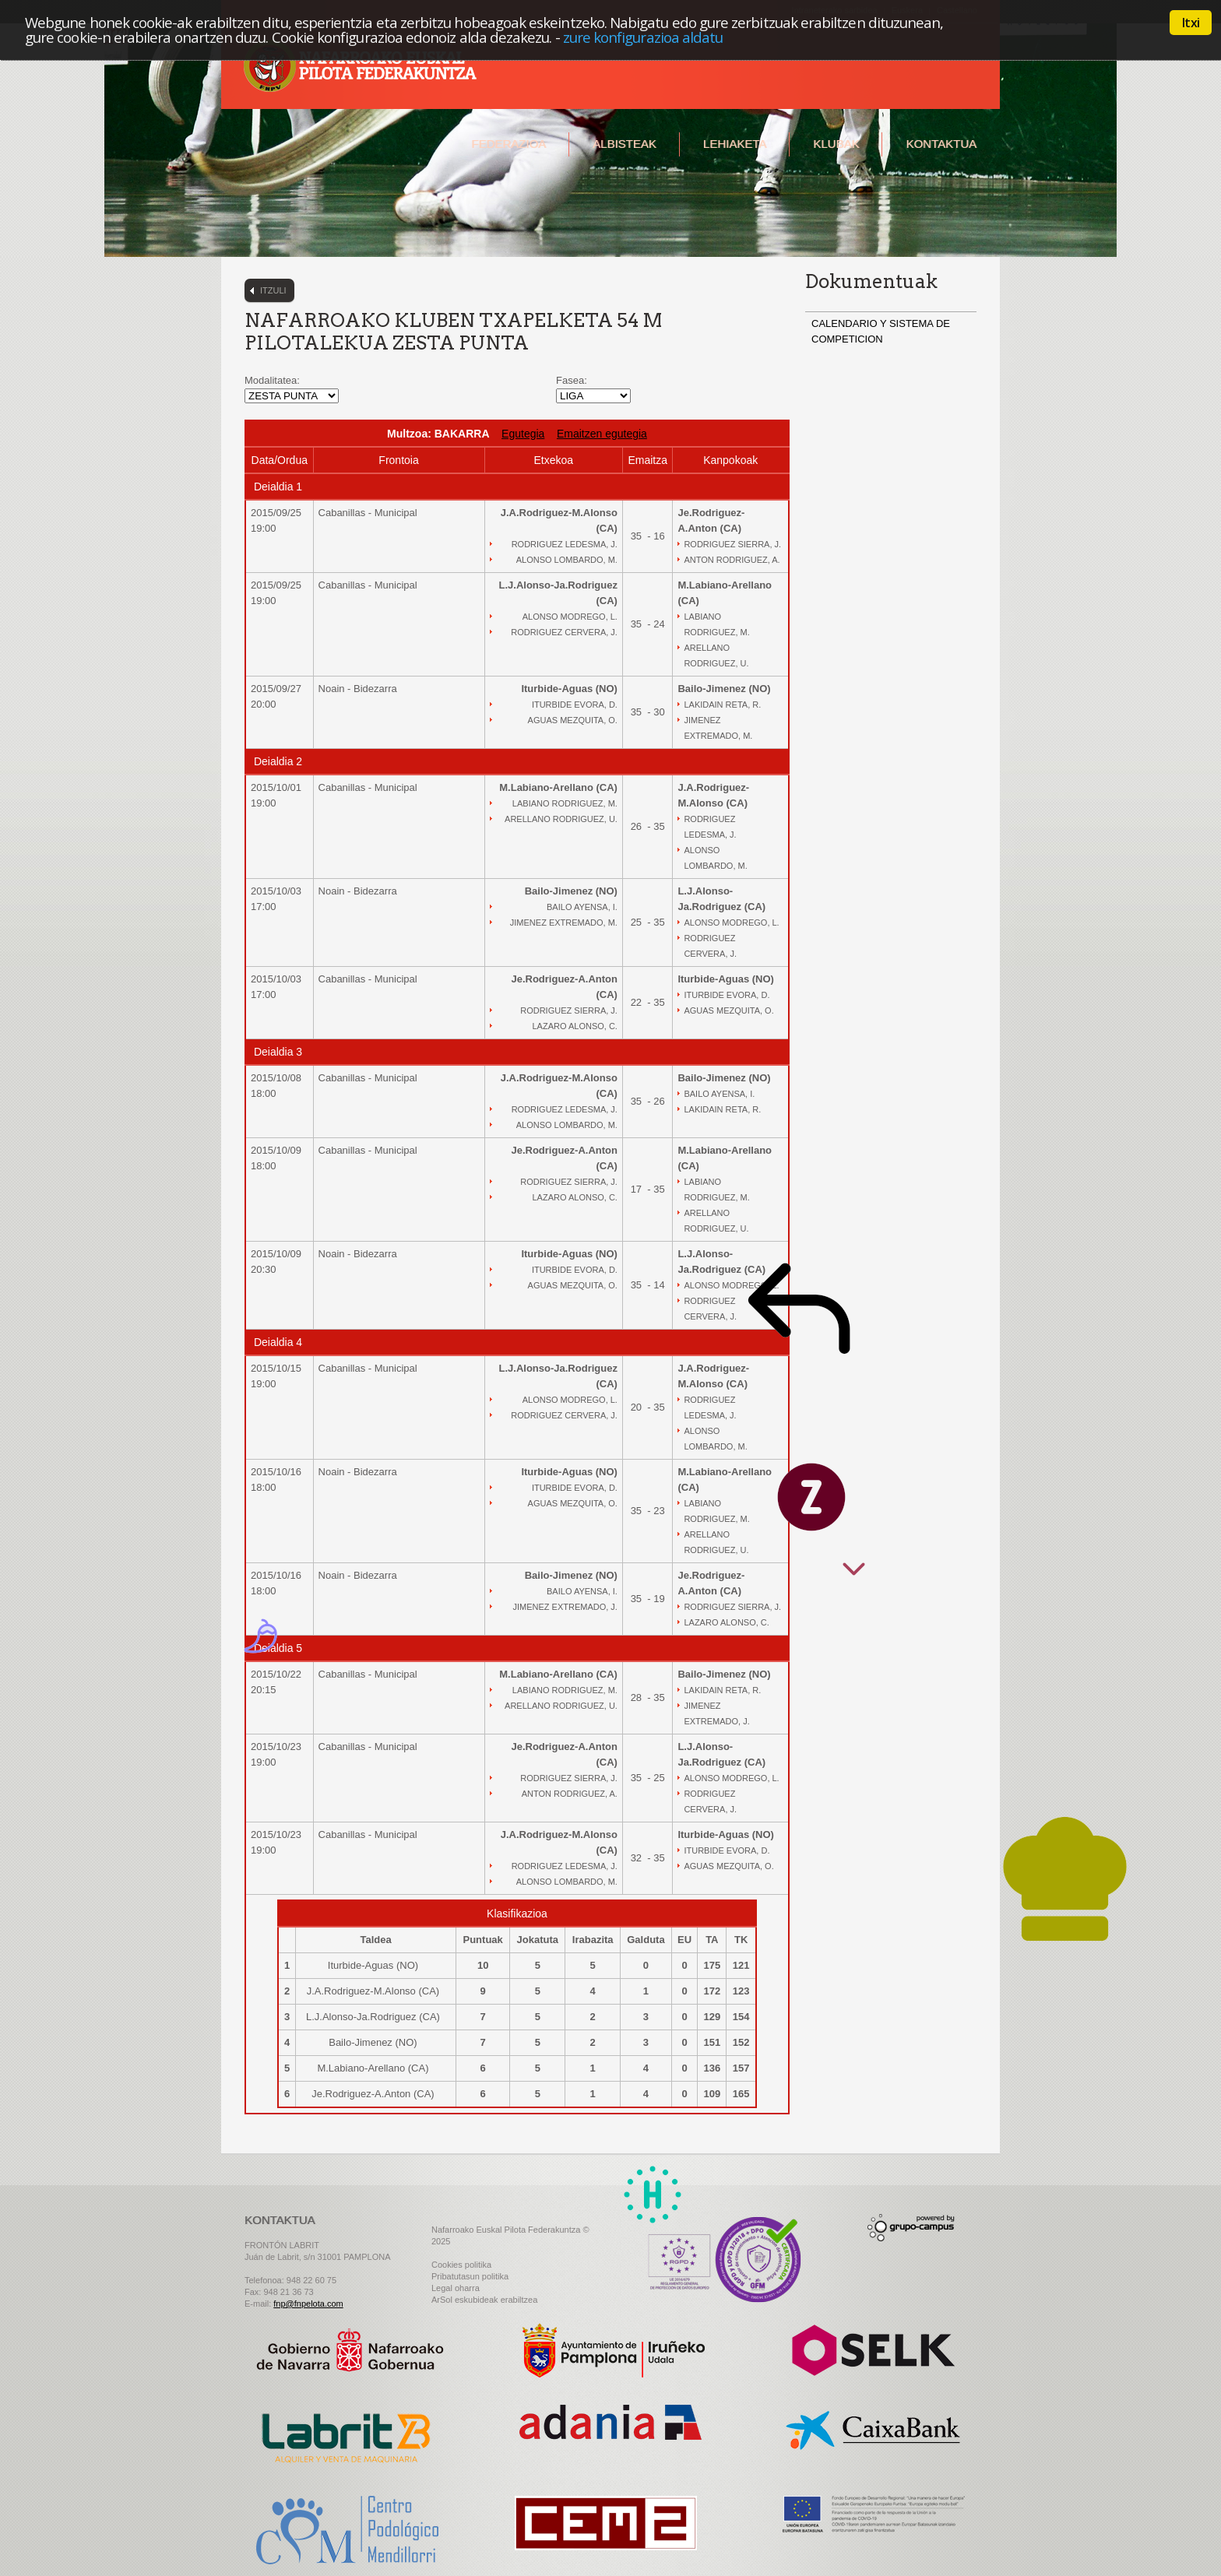 Image resolution: width=1221 pixels, height=2576 pixels. Describe the element at coordinates (653, 2195) in the screenshot. I see `indicates a pending or in-progress hospital/health service` at that location.